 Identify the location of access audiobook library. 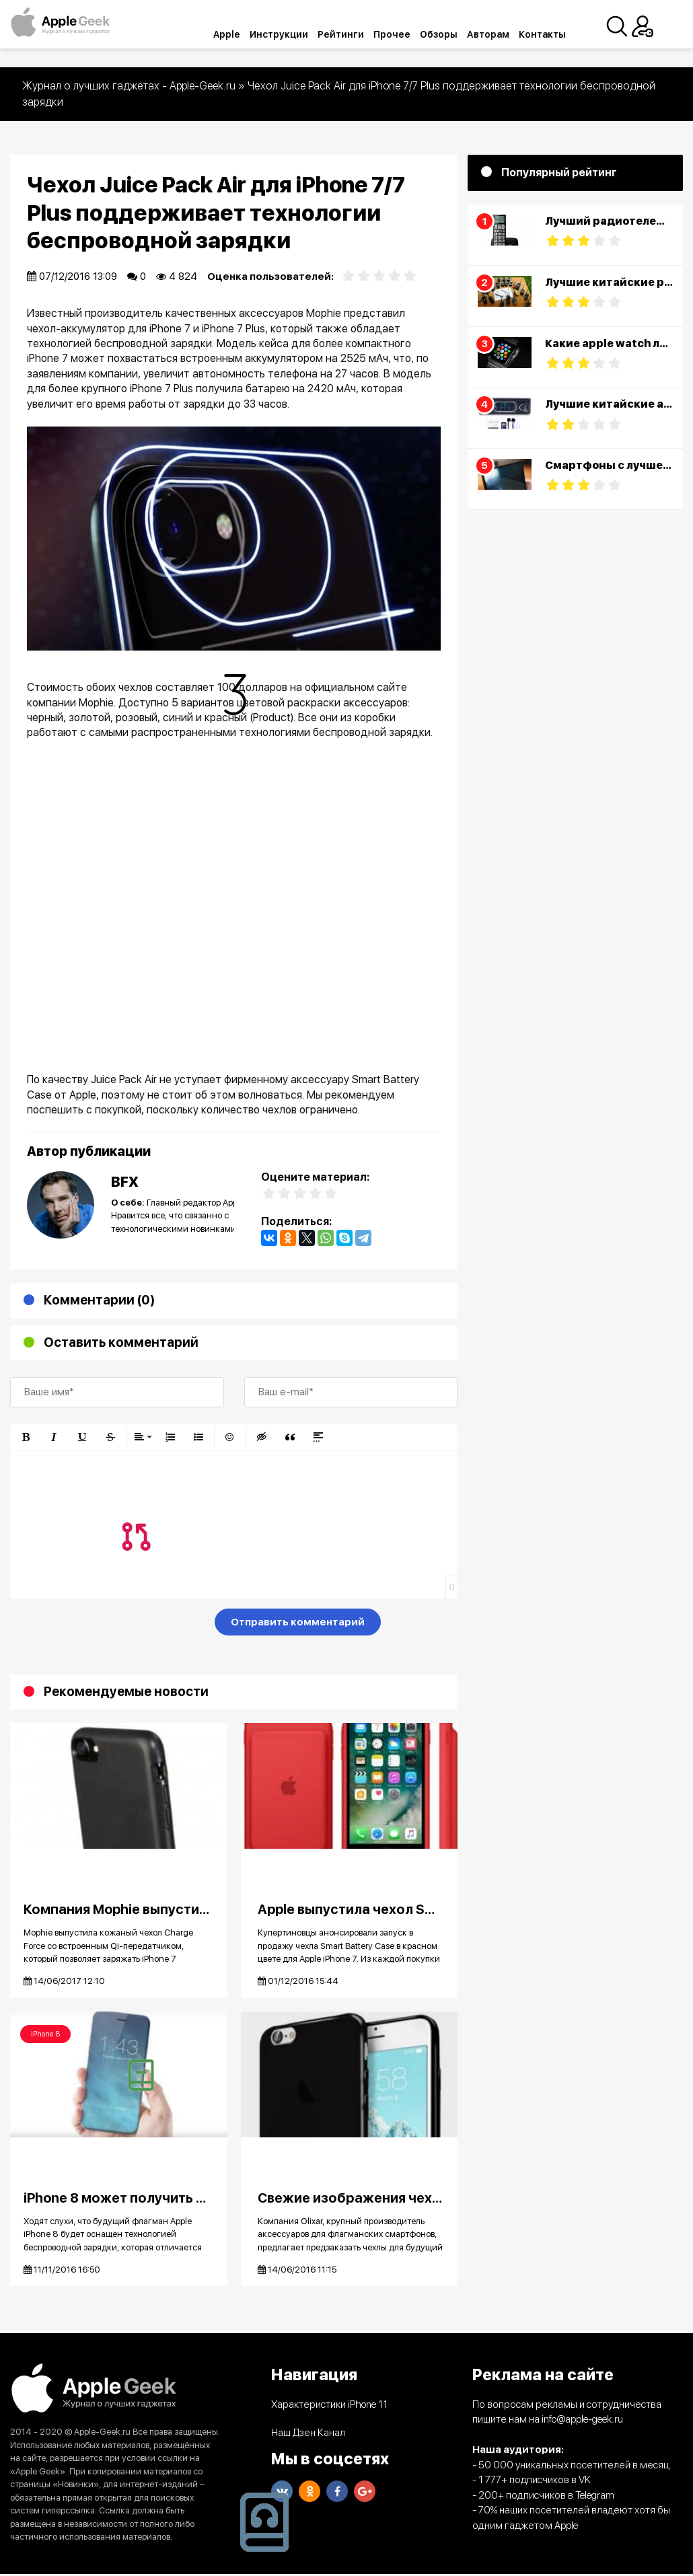
(264, 2522).